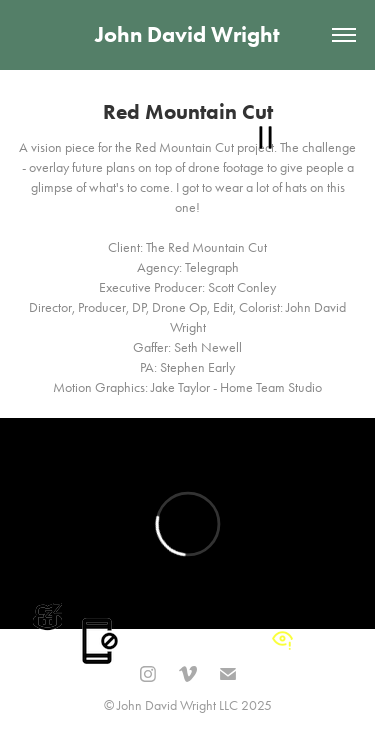 This screenshot has height=741, width=375. I want to click on pause media playback, so click(265, 137).